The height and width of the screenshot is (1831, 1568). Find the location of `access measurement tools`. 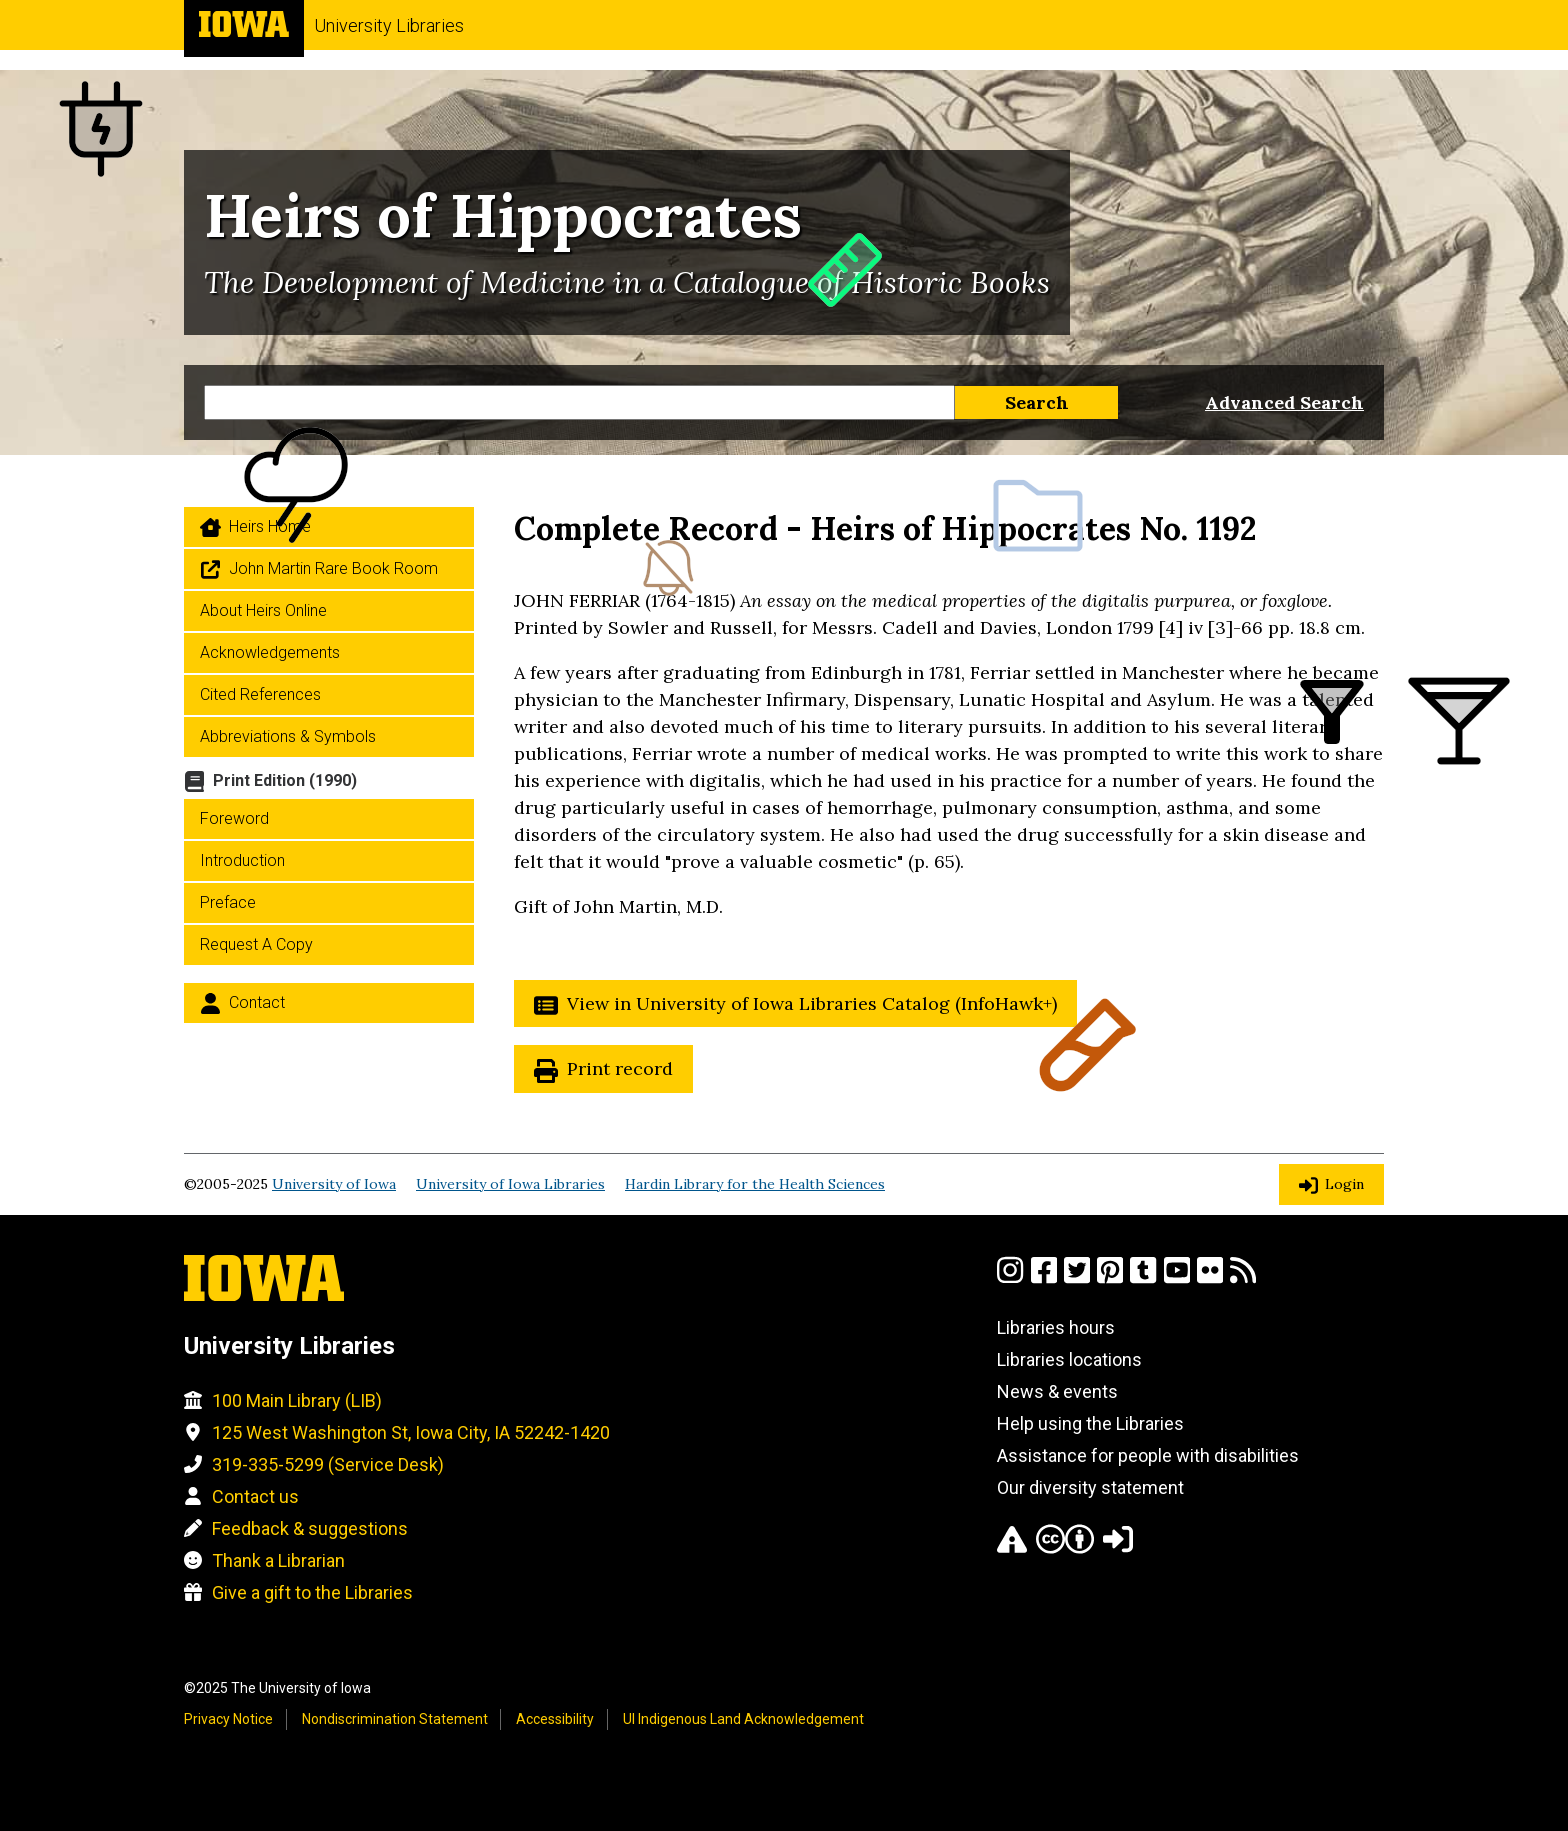

access measurement tools is located at coordinates (845, 270).